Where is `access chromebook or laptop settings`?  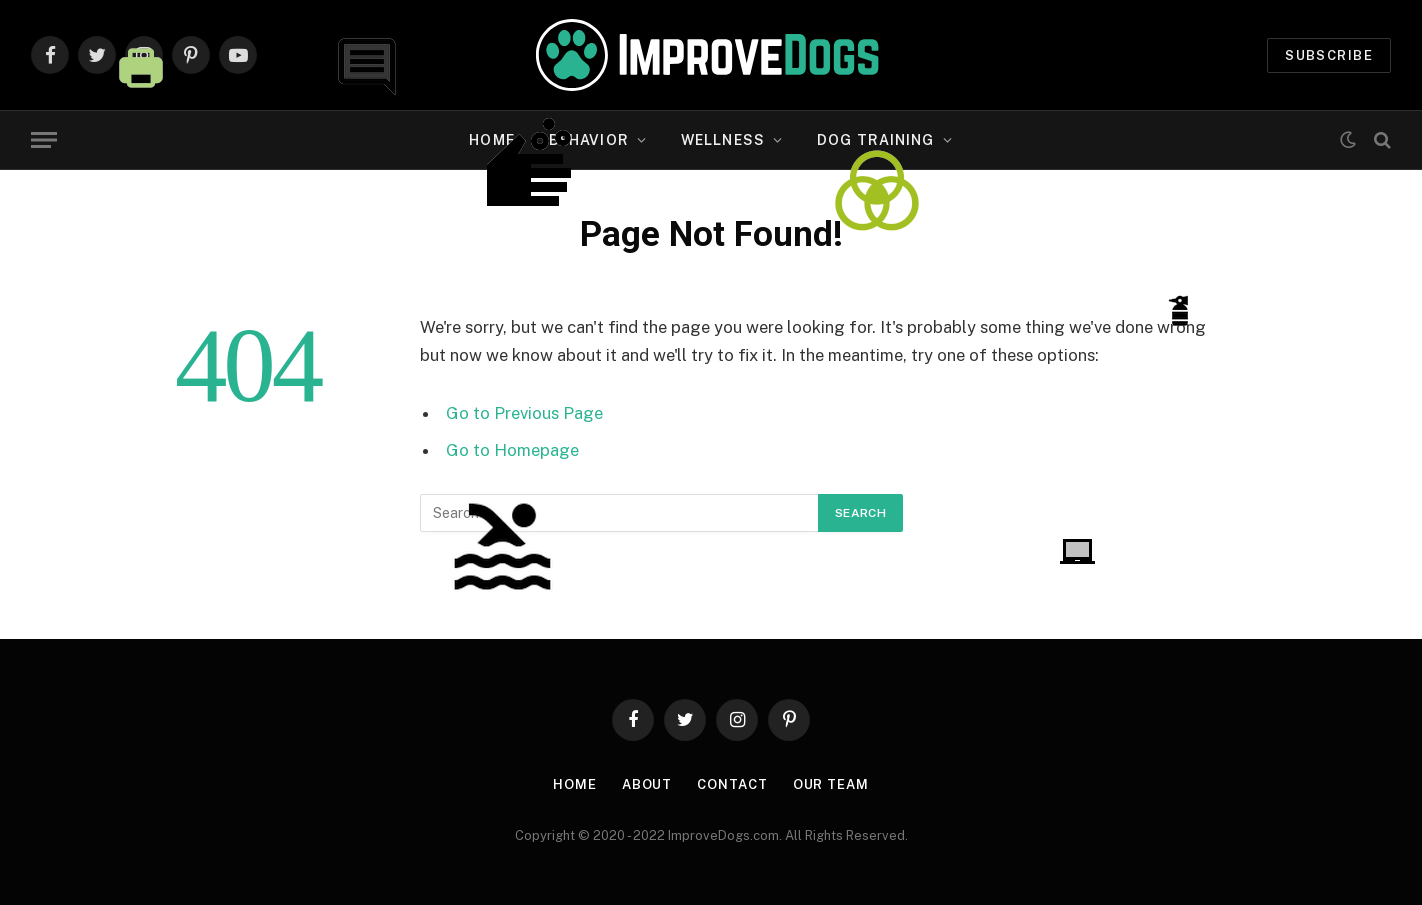 access chromebook or laptop settings is located at coordinates (1077, 552).